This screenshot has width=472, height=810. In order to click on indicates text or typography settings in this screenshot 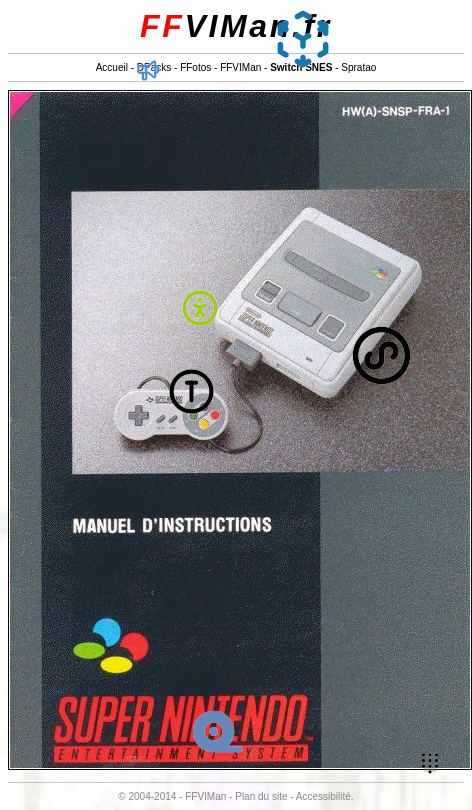, I will do `click(191, 391)`.